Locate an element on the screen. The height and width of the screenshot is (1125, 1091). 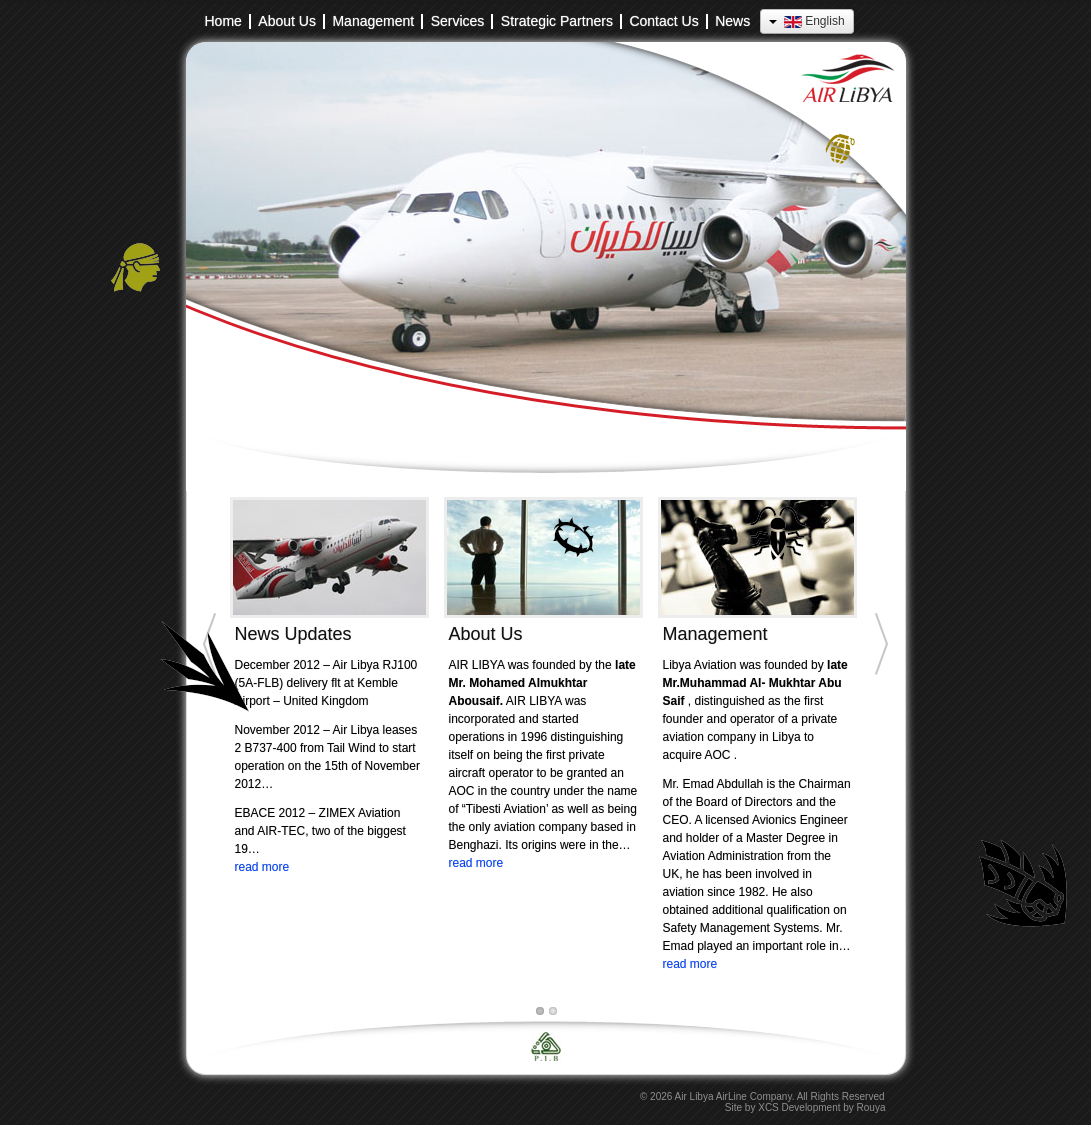
indicates a bug or issue in the system is located at coordinates (777, 533).